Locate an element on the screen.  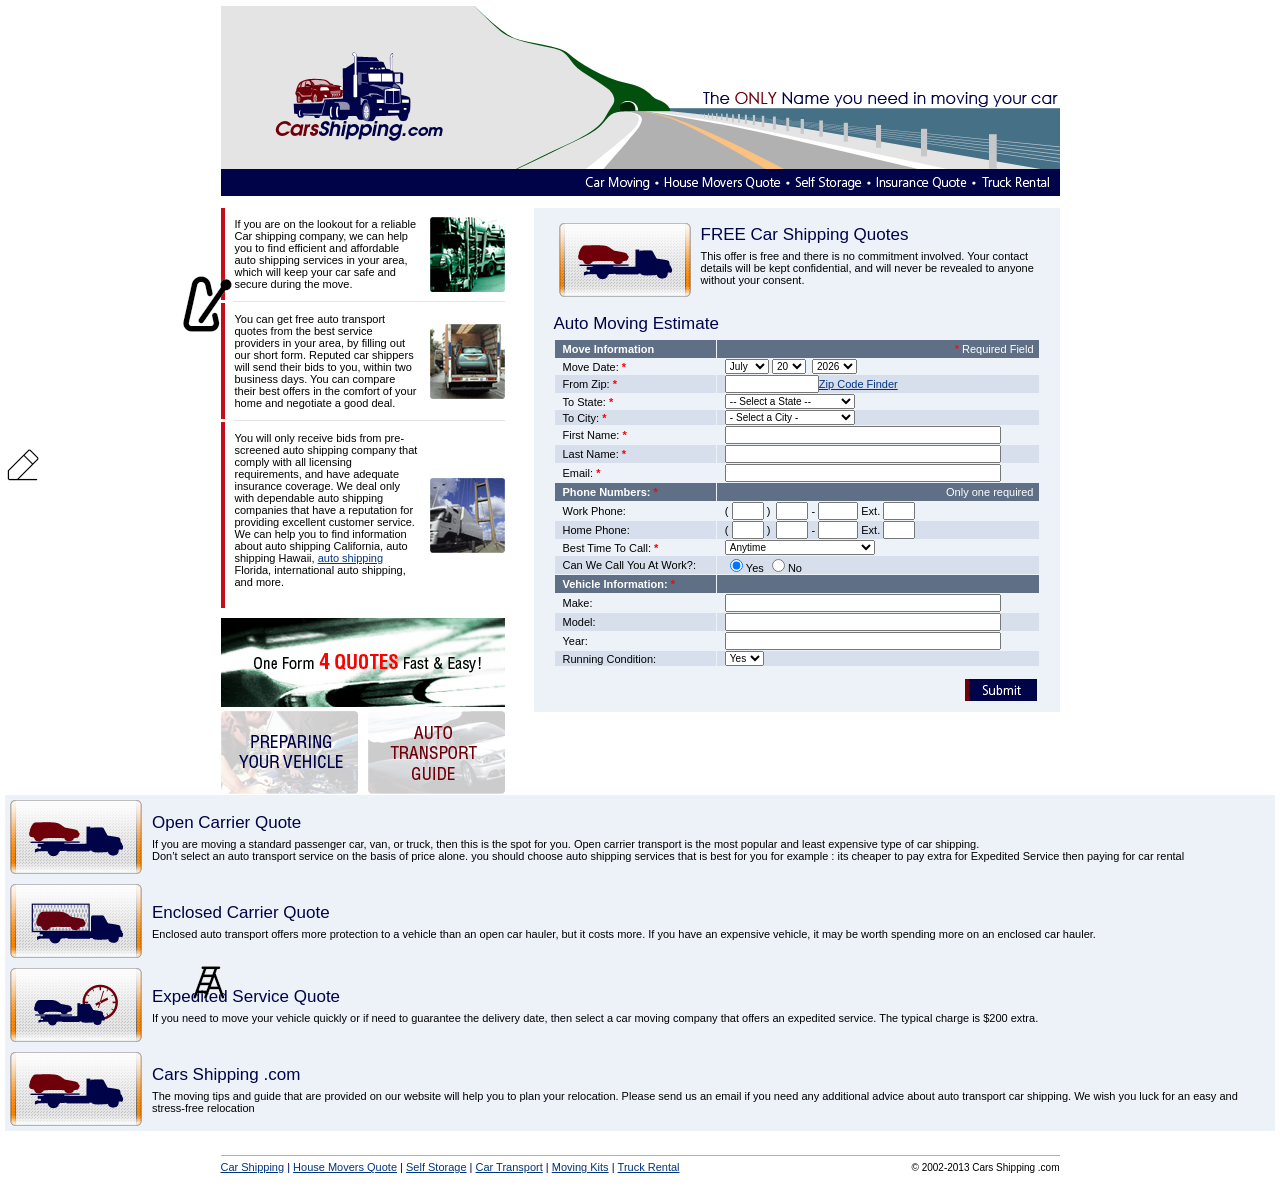
adjust tempo or timing settings is located at coordinates (204, 304).